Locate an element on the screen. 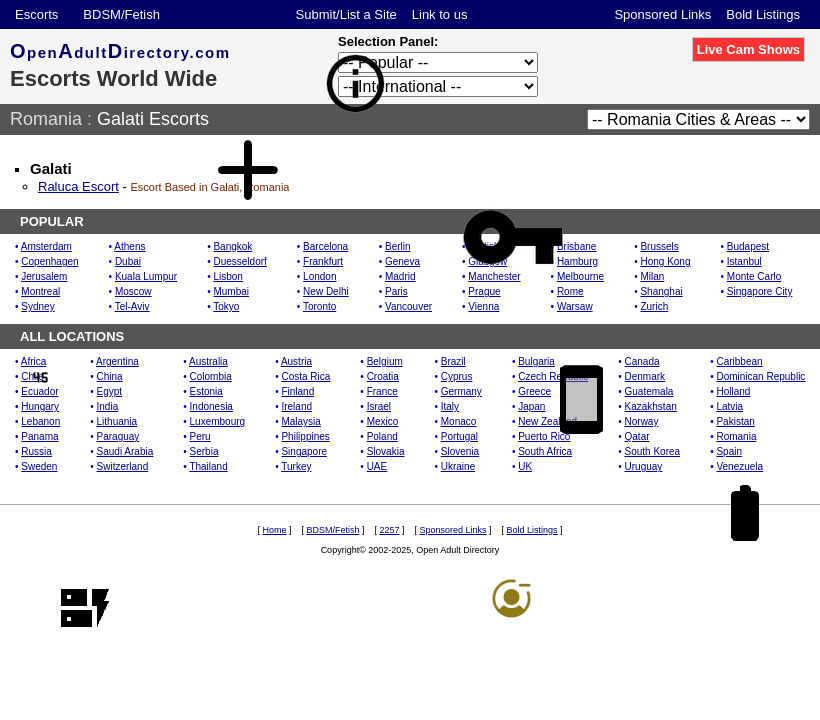 The height and width of the screenshot is (720, 820). view more information about this item is located at coordinates (355, 83).